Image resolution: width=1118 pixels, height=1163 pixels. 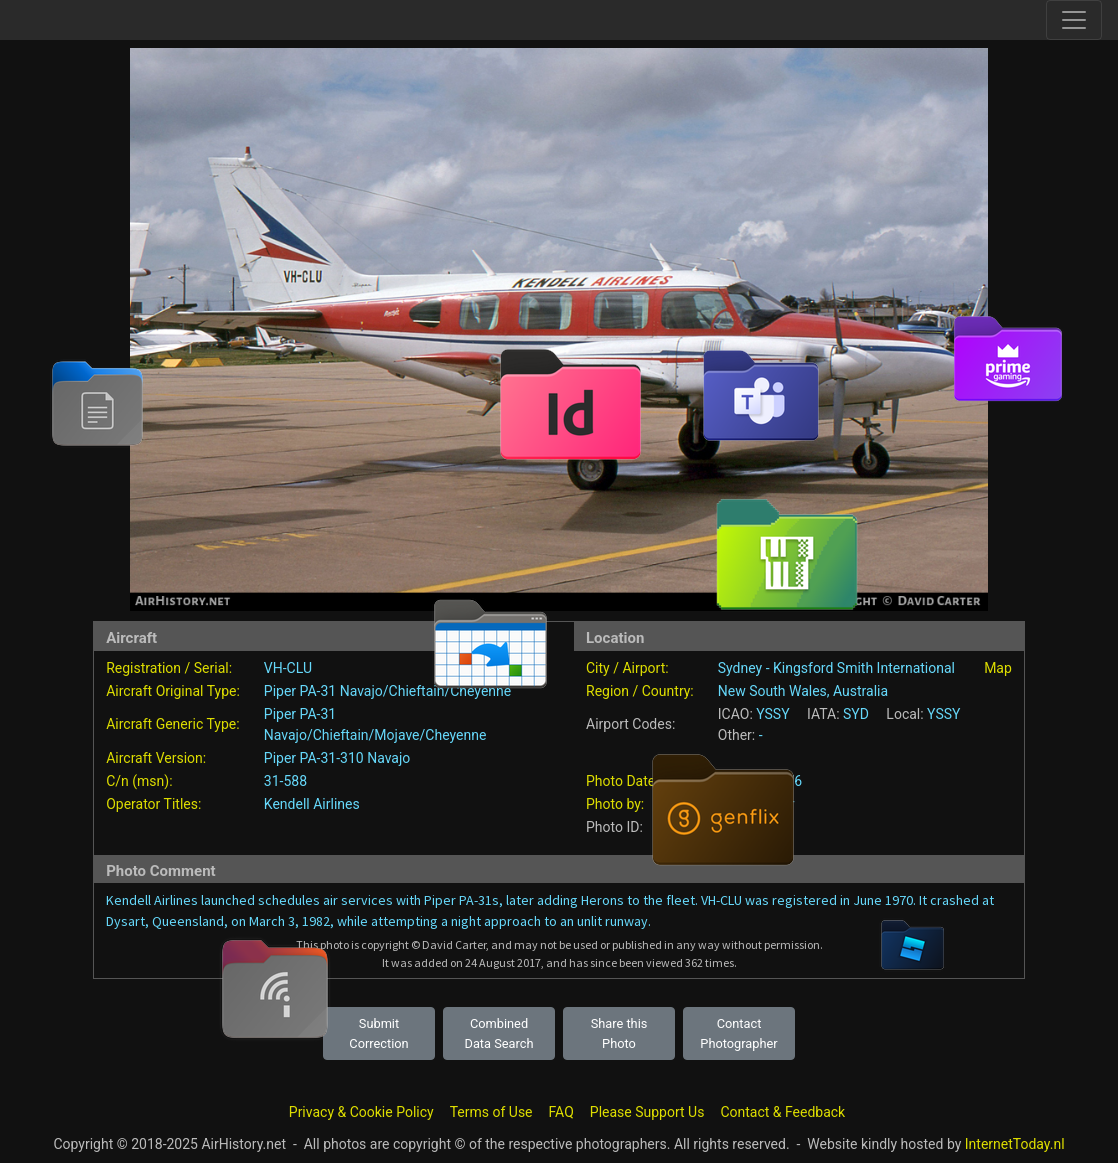 I want to click on open your documents folder, so click(x=97, y=403).